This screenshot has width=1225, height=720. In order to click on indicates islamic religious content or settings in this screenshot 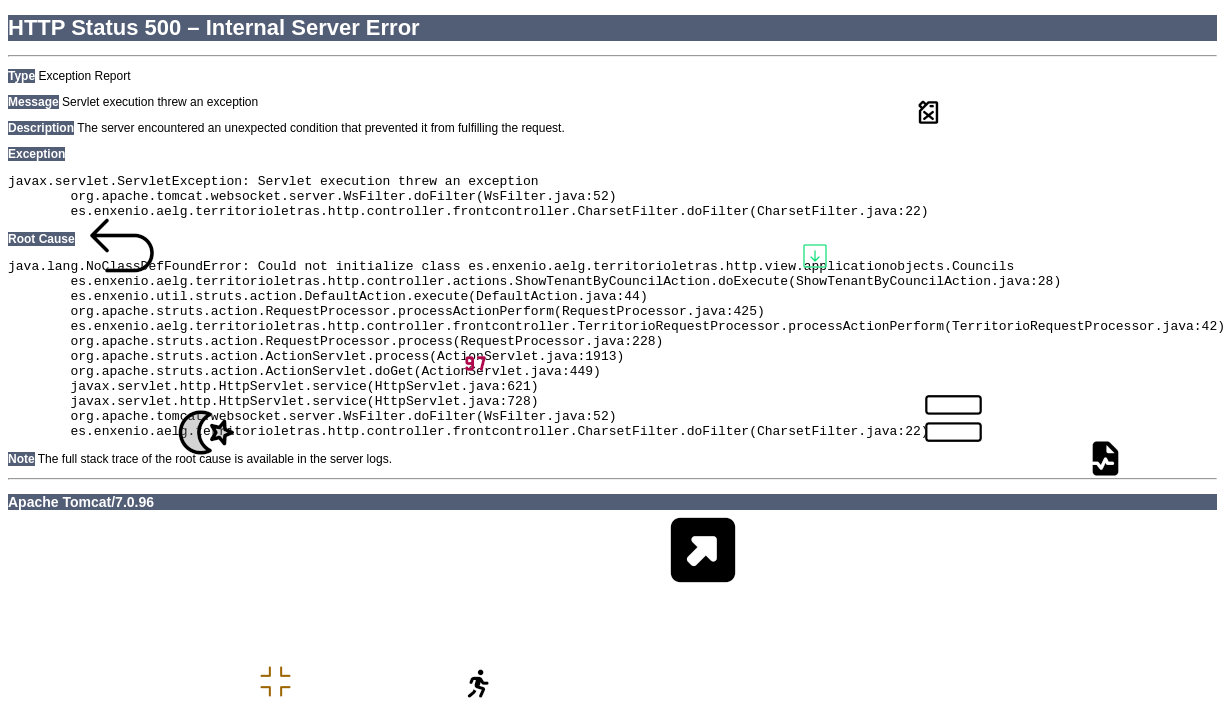, I will do `click(204, 432)`.